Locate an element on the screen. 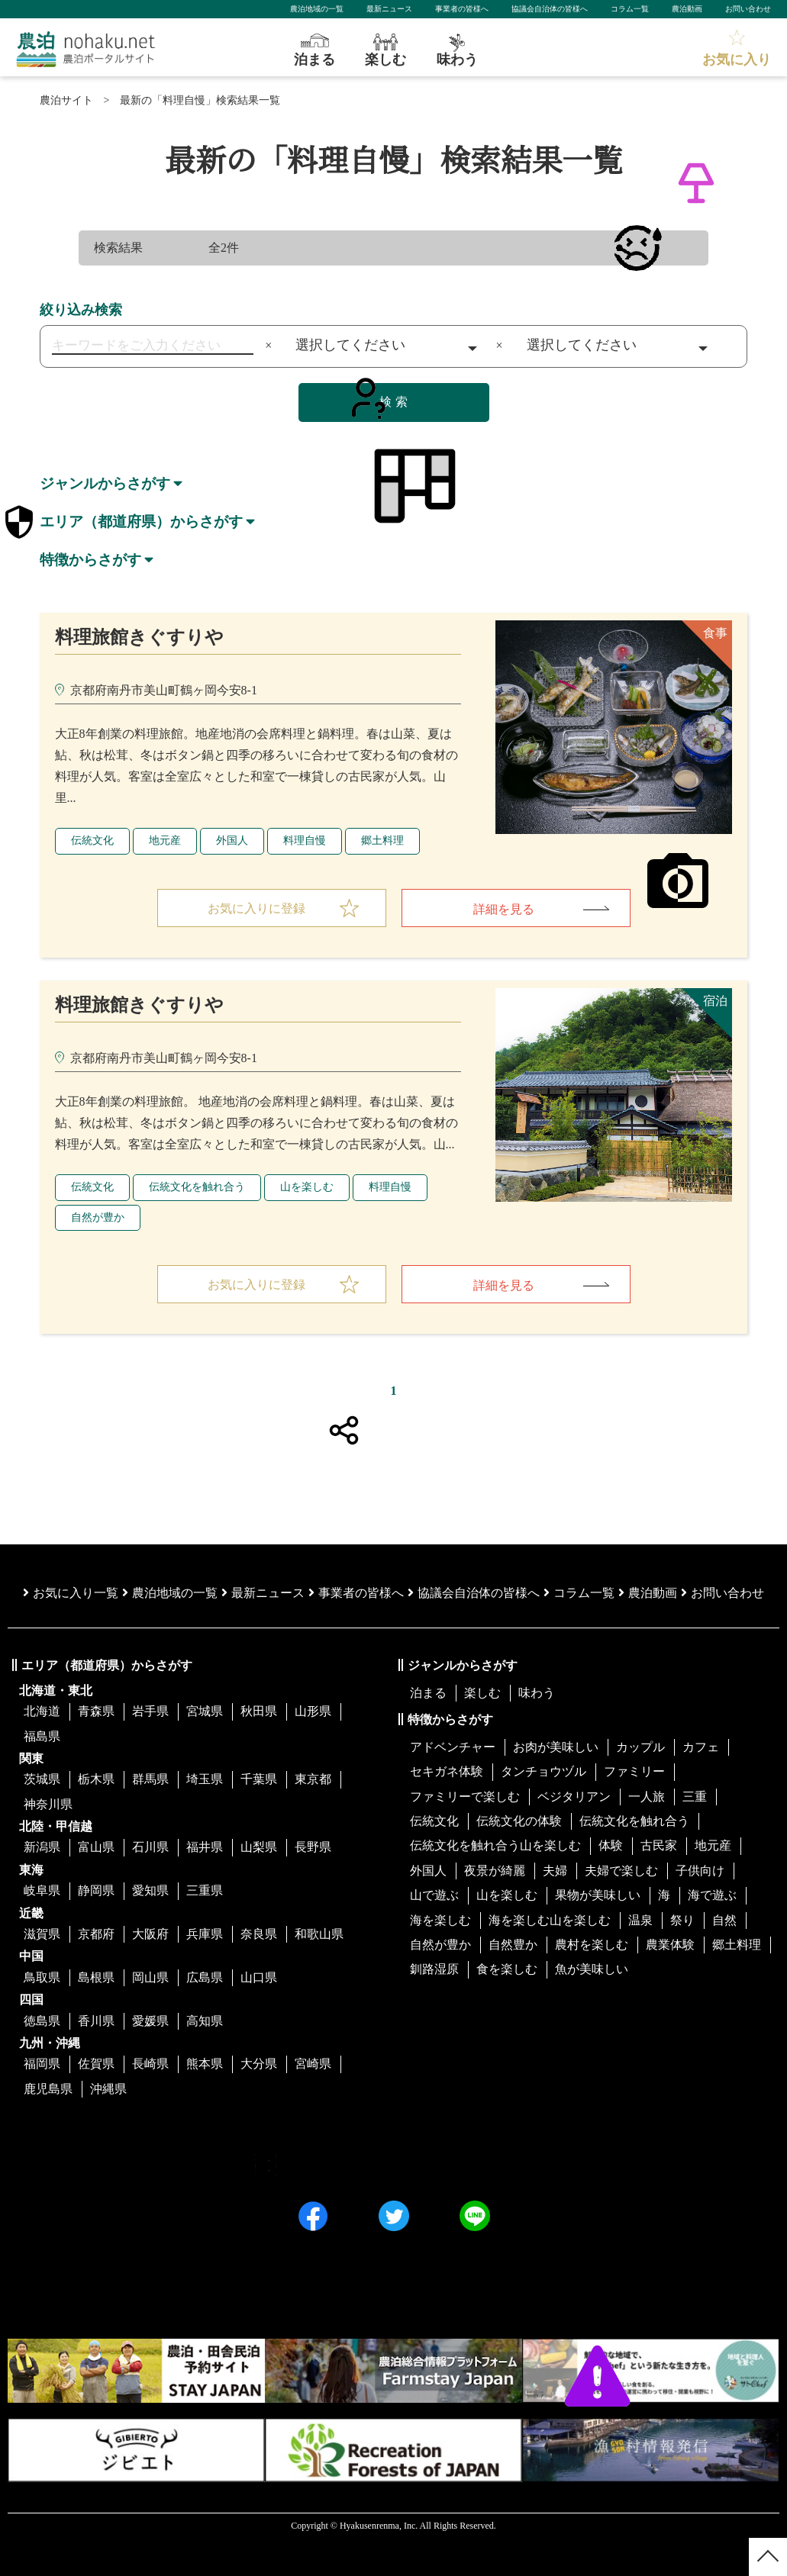  toggle lamp or lighting on/off is located at coordinates (696, 183).